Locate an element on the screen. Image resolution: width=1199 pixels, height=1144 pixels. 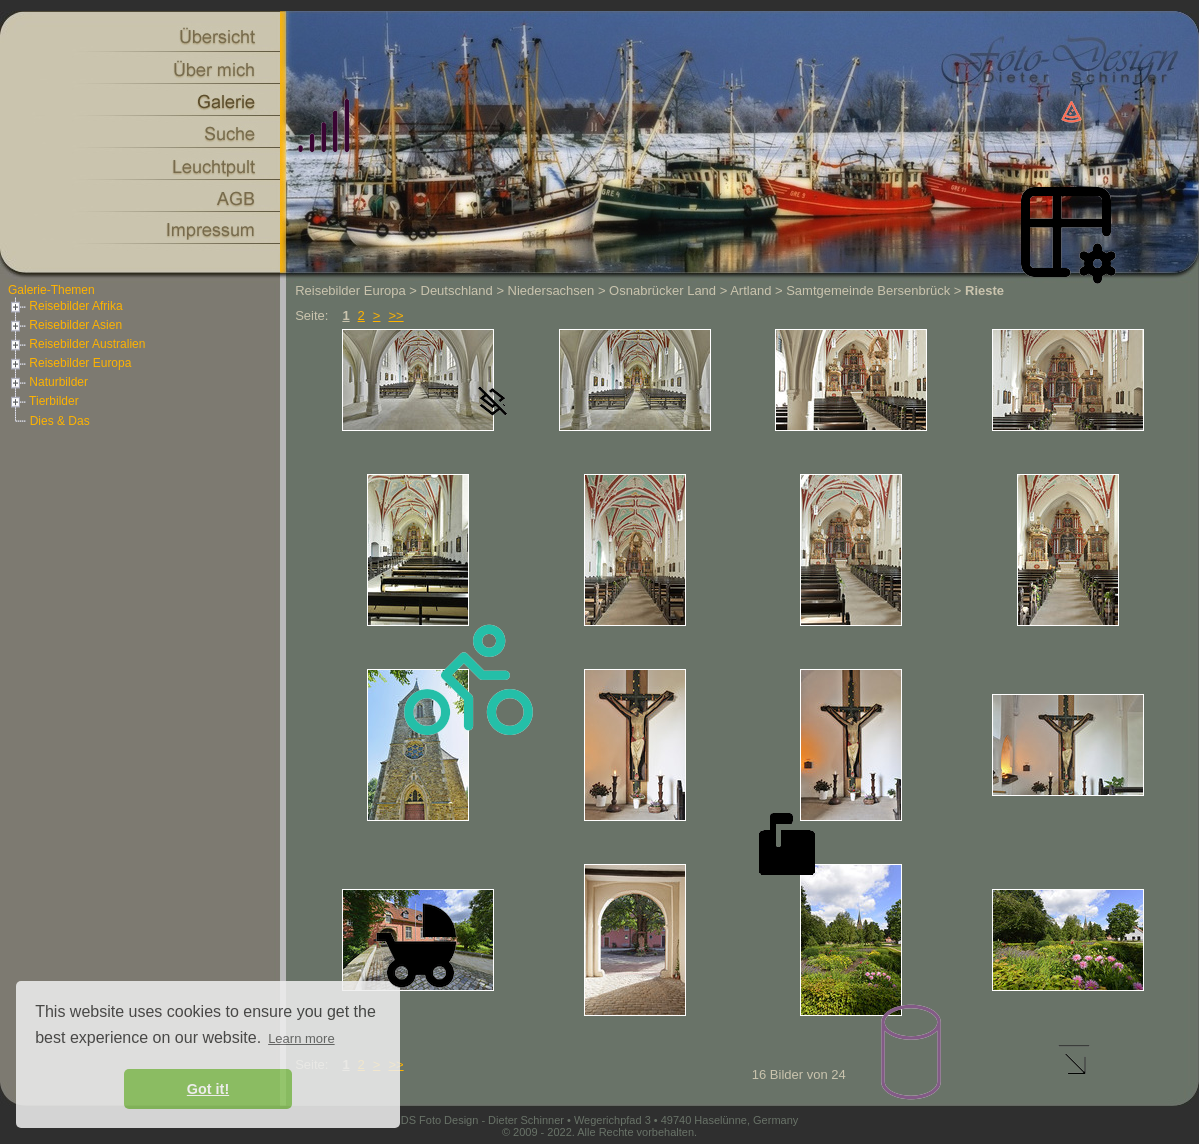
move item to bottom-right corner is located at coordinates (1074, 1061).